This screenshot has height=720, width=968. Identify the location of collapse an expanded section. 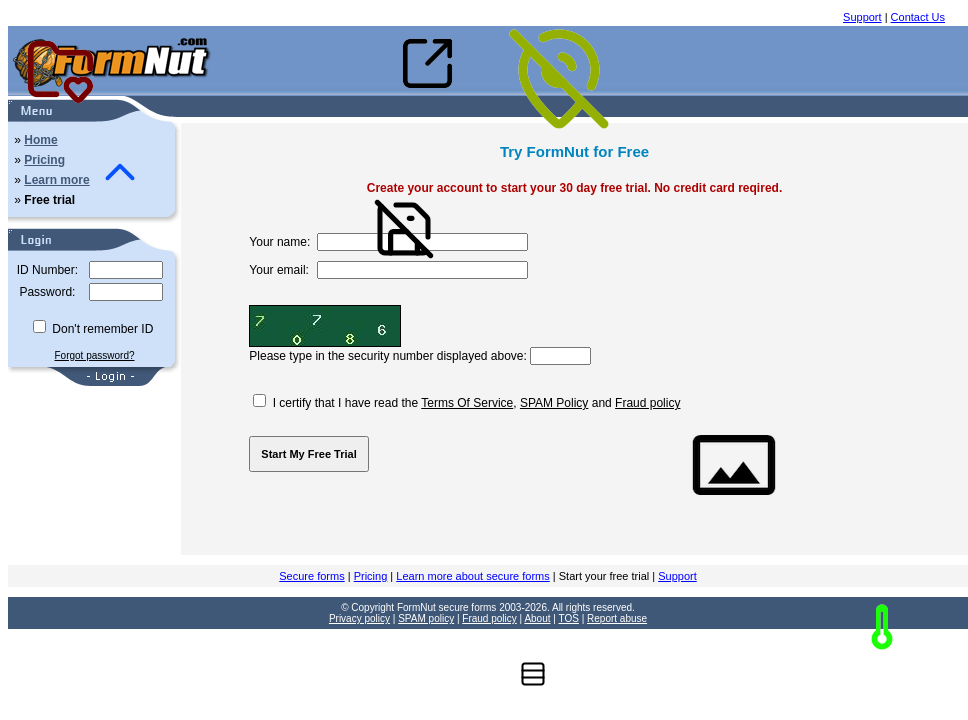
(120, 172).